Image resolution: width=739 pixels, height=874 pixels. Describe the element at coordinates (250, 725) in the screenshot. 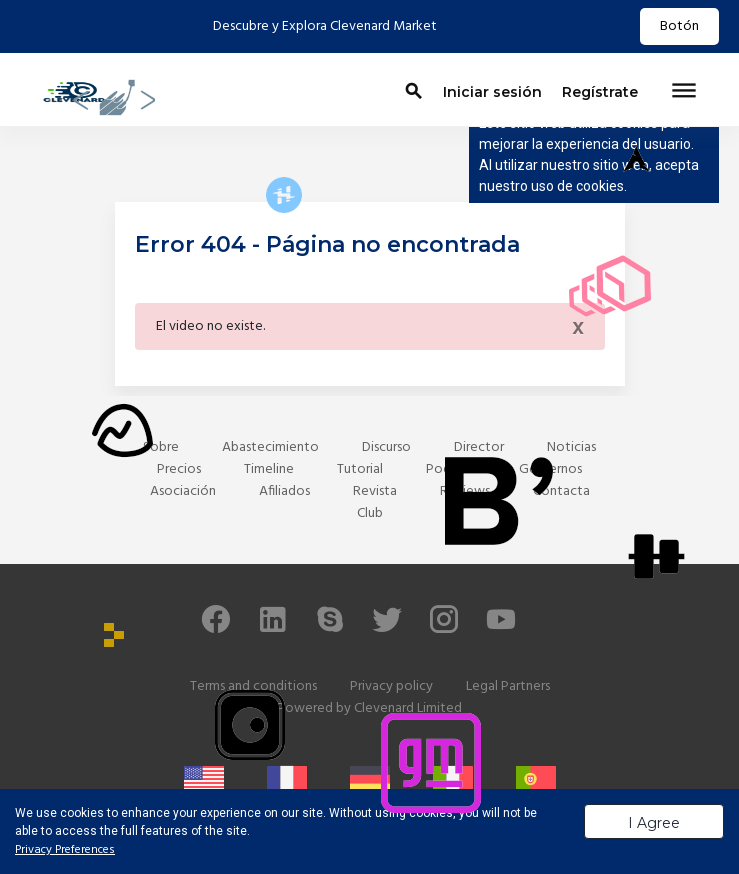

I see `ariakit brand logo` at that location.